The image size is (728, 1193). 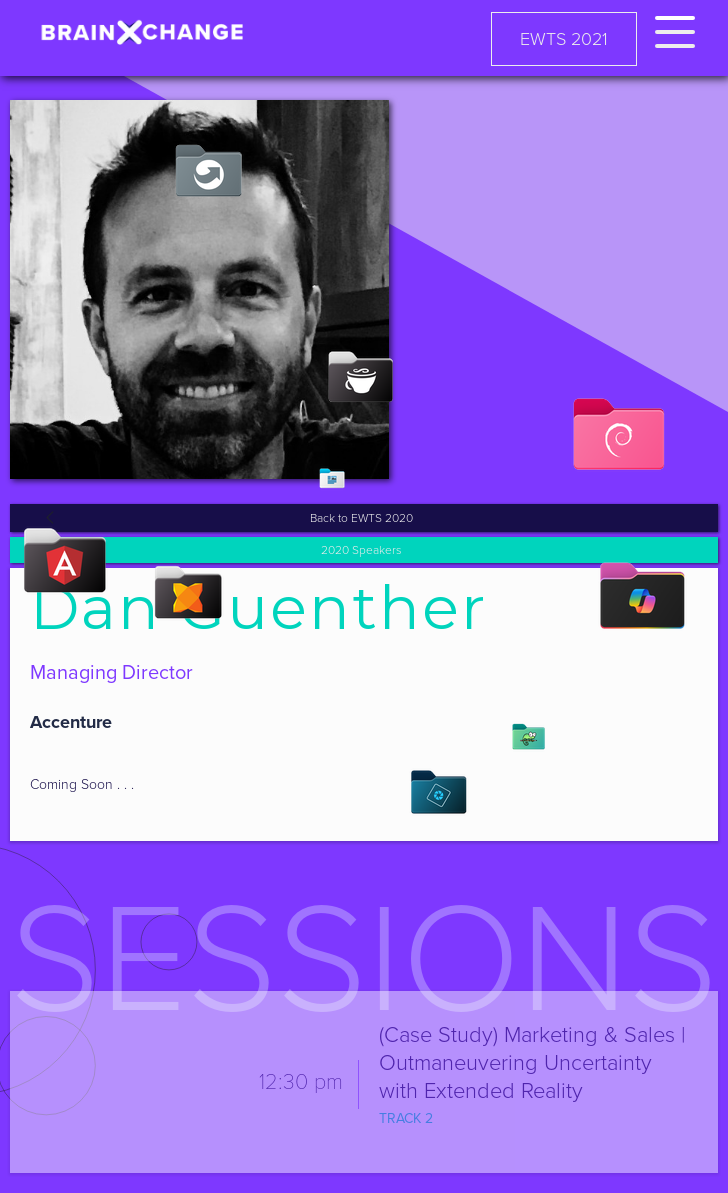 I want to click on open notepad++ project folder, so click(x=528, y=737).